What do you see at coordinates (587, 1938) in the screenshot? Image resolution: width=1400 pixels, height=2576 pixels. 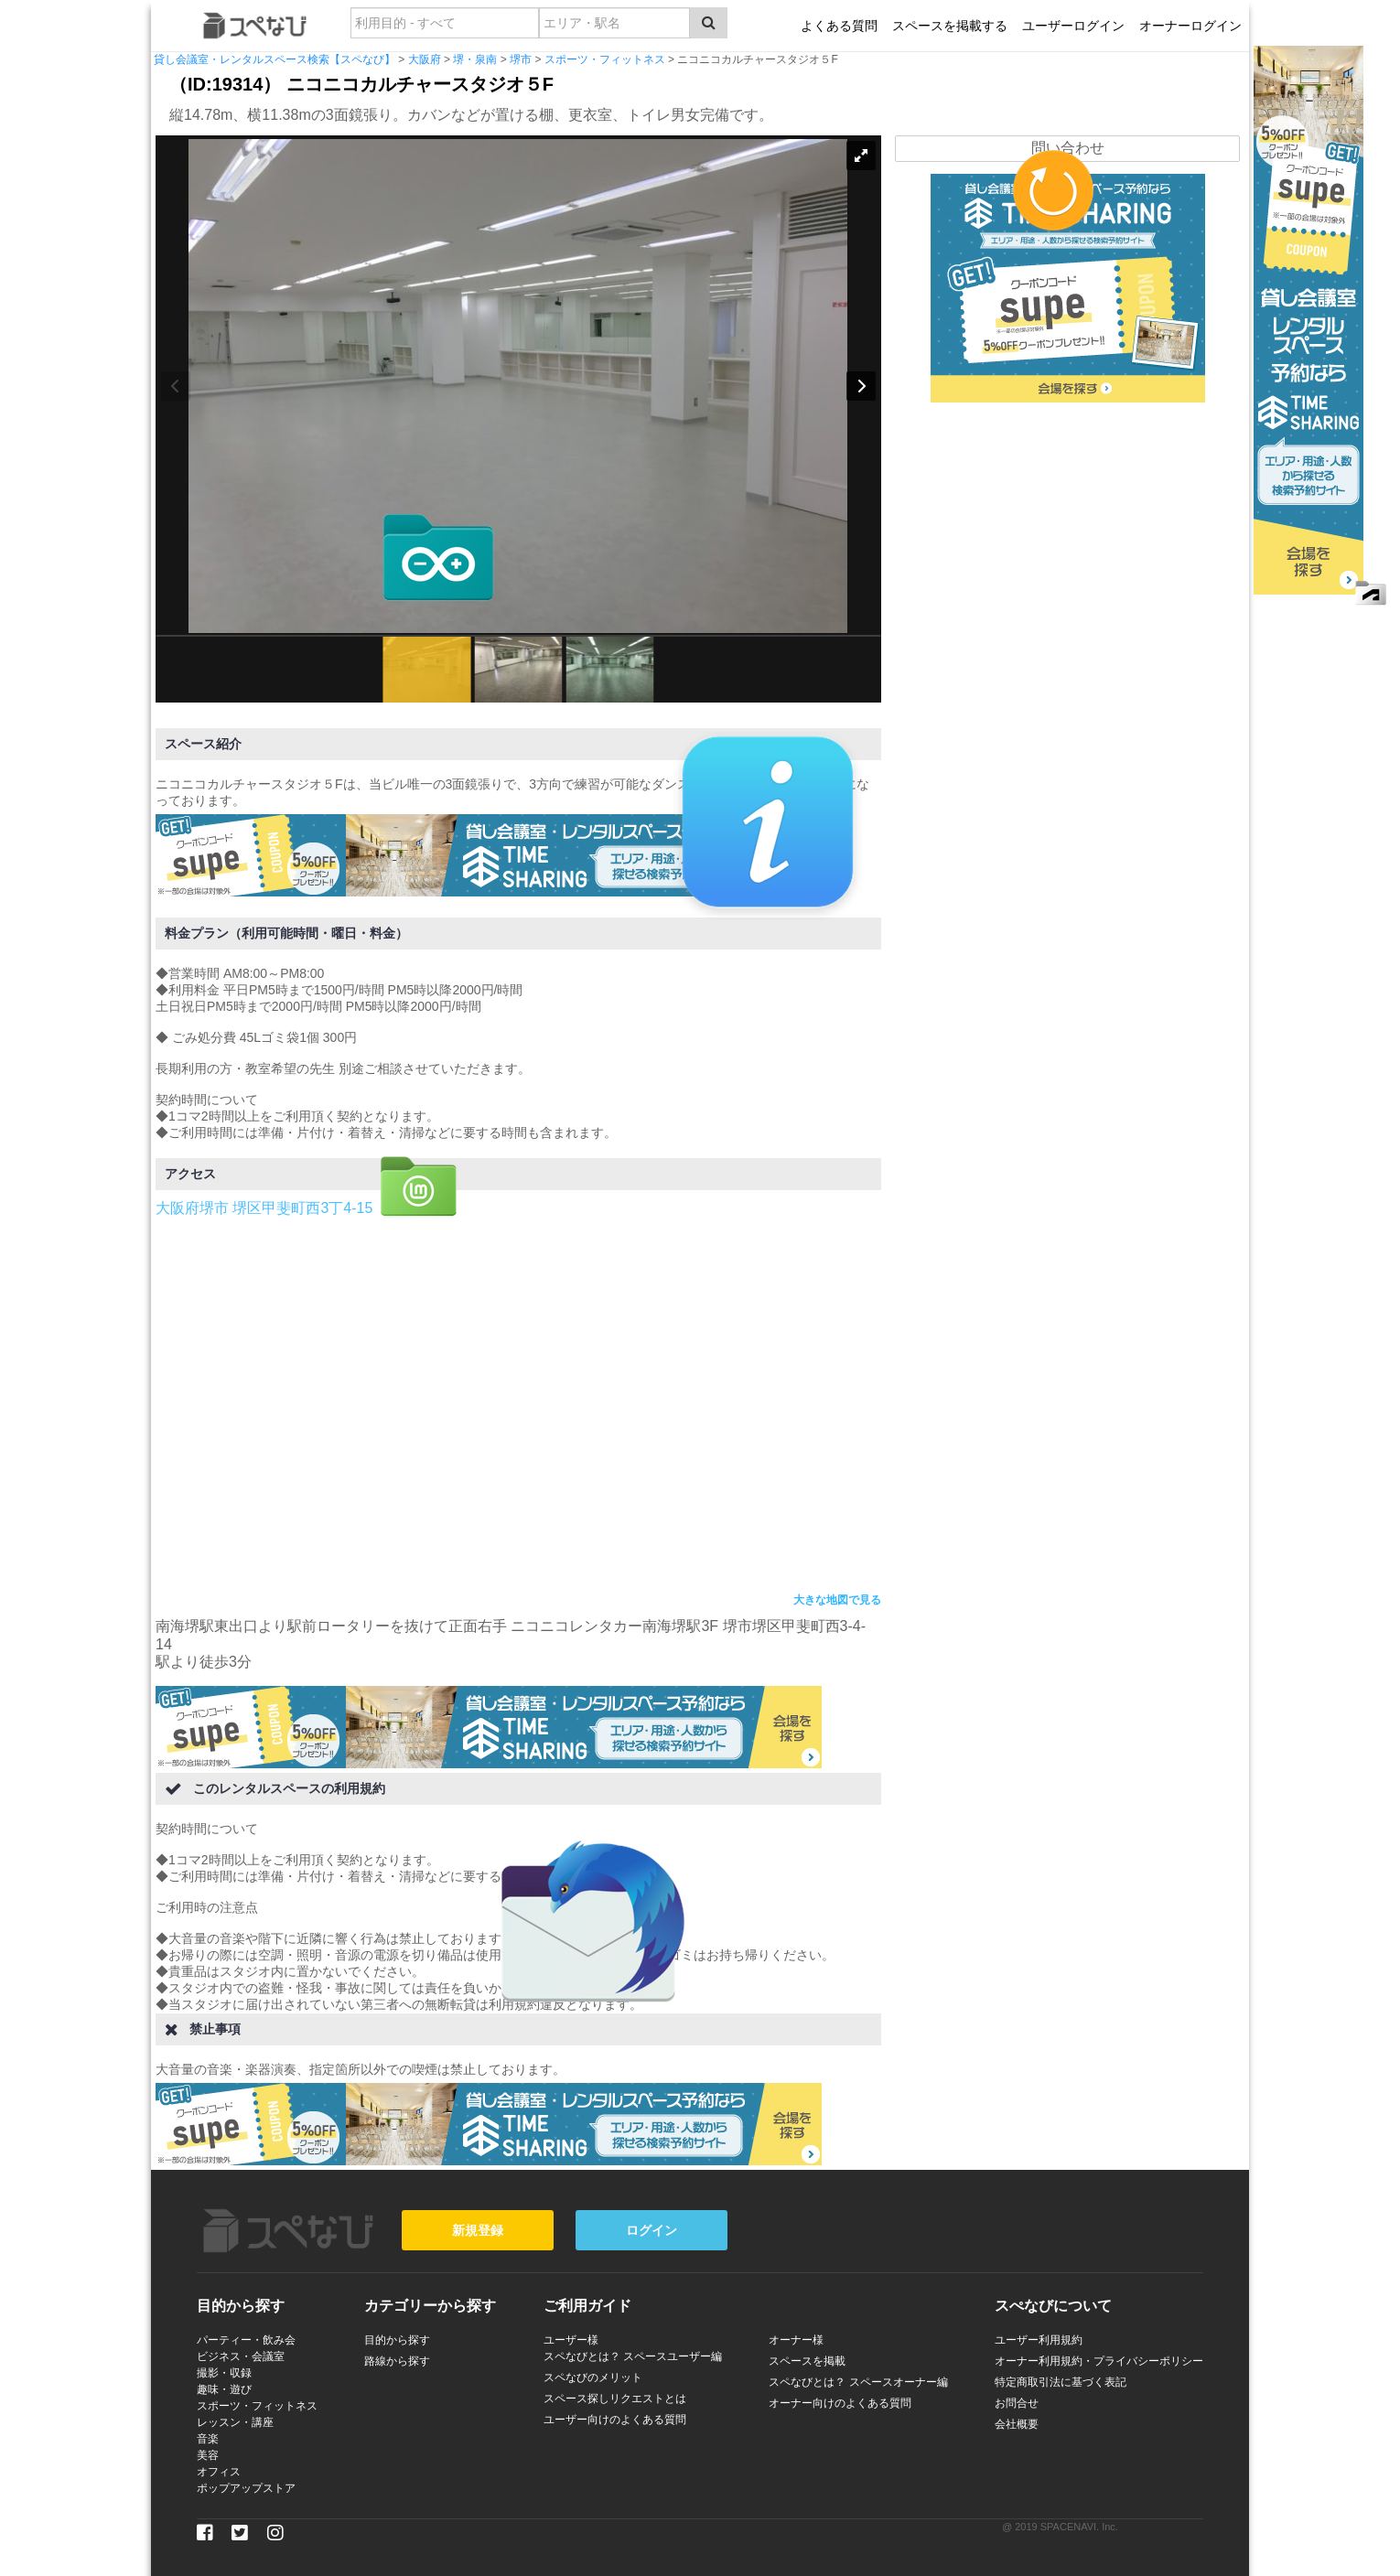 I see `open thunderbird email folder` at bounding box center [587, 1938].